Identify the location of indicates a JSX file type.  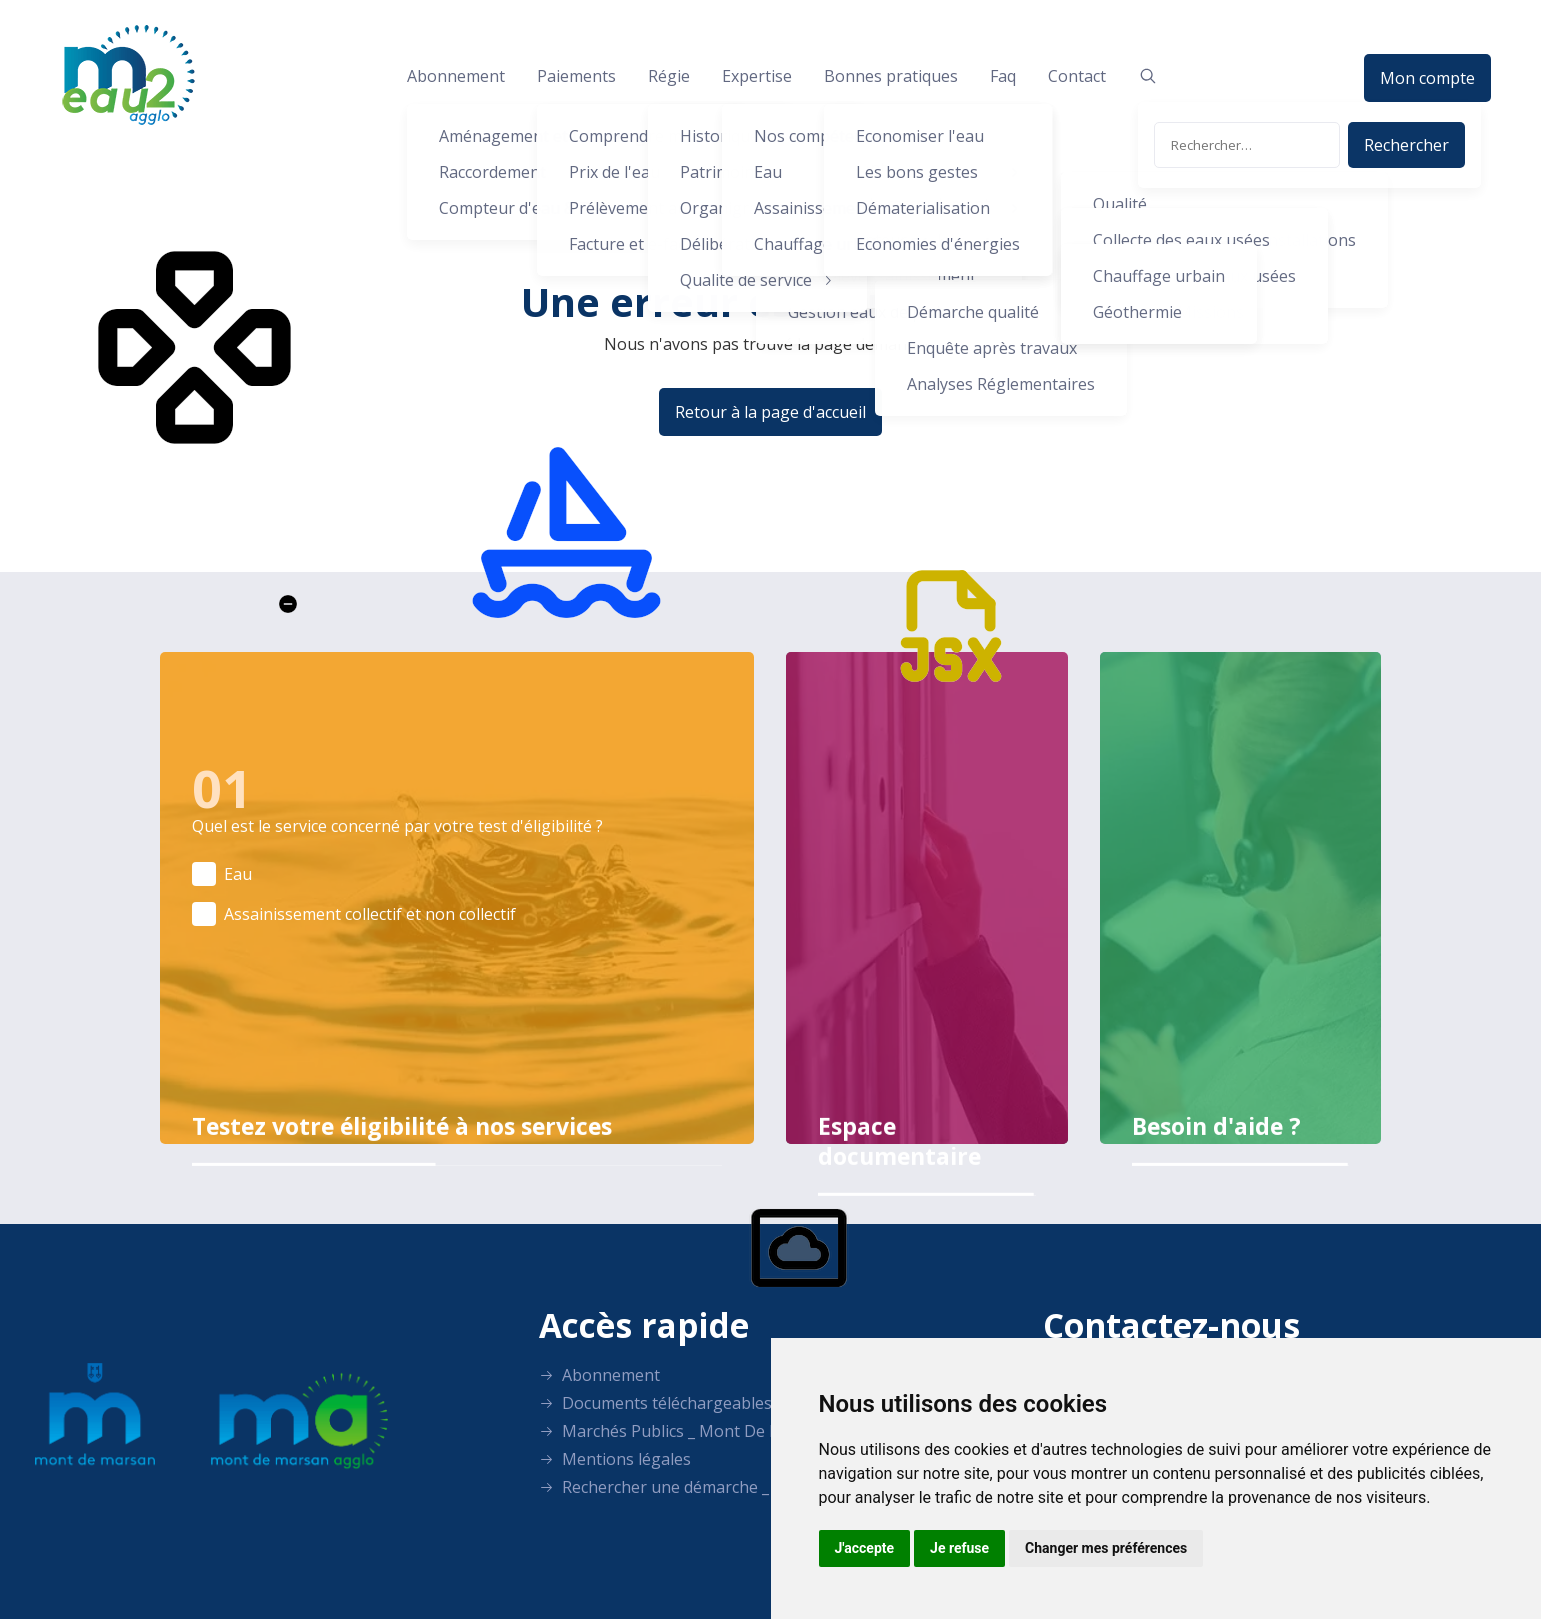
(951, 626).